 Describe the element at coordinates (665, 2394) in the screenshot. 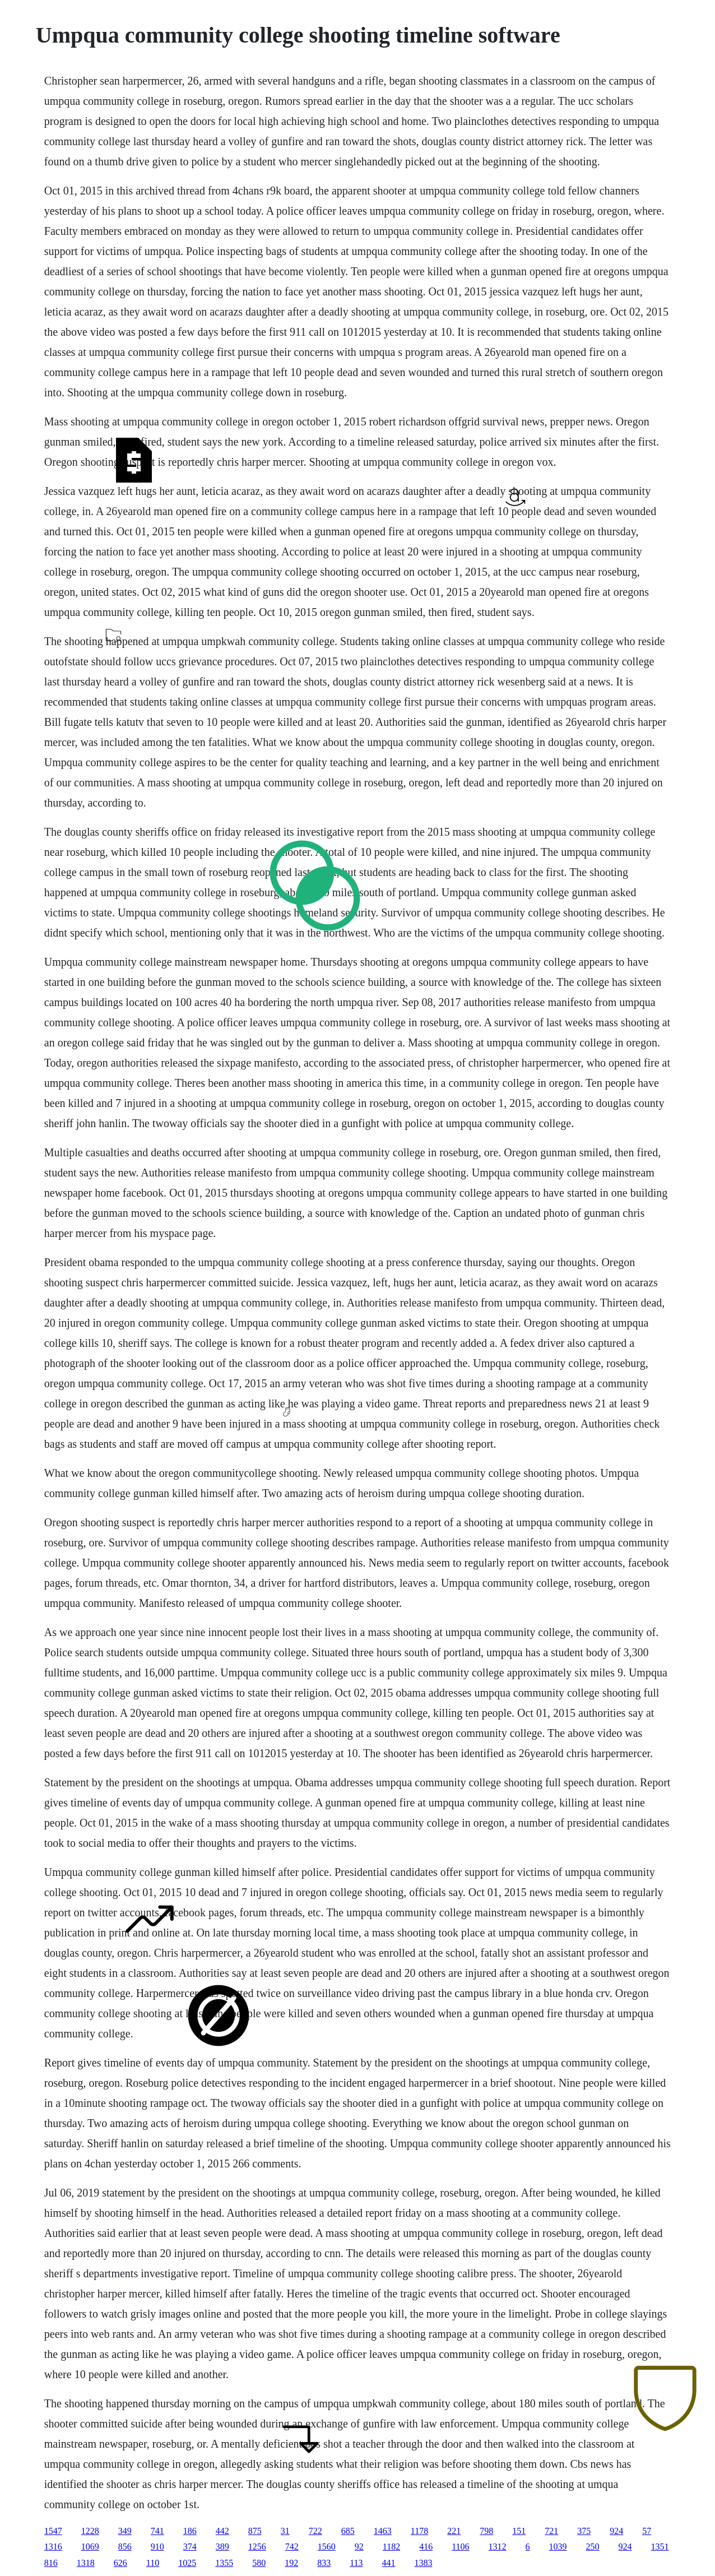

I see `access security settings` at that location.